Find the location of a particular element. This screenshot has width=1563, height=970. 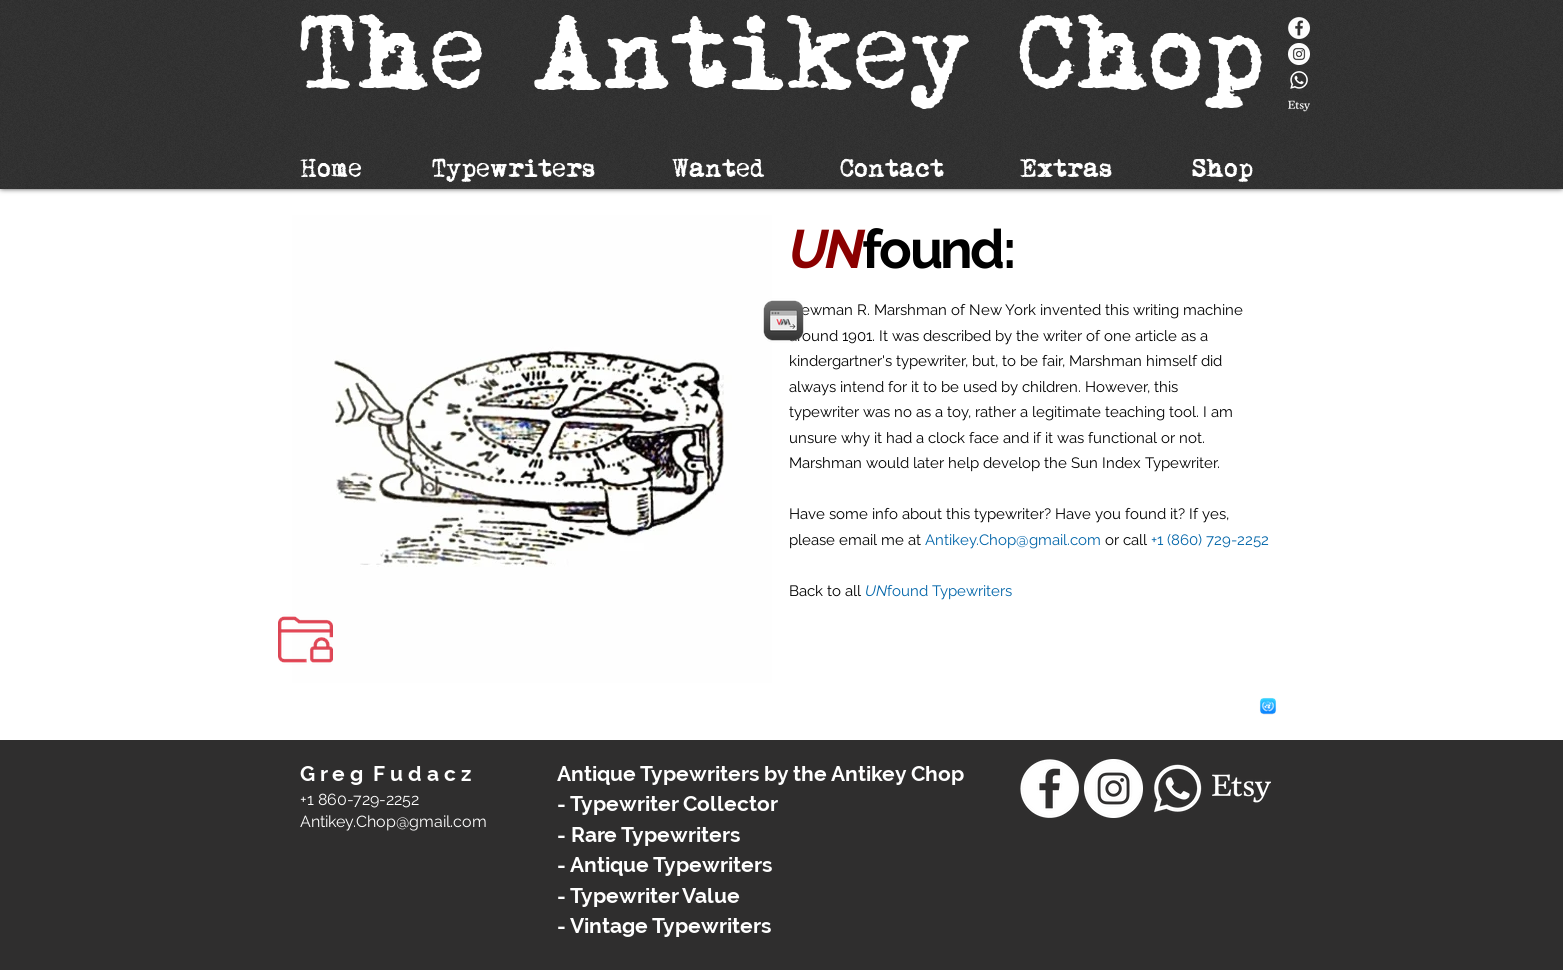

encrypted vault folder access error is located at coordinates (305, 639).